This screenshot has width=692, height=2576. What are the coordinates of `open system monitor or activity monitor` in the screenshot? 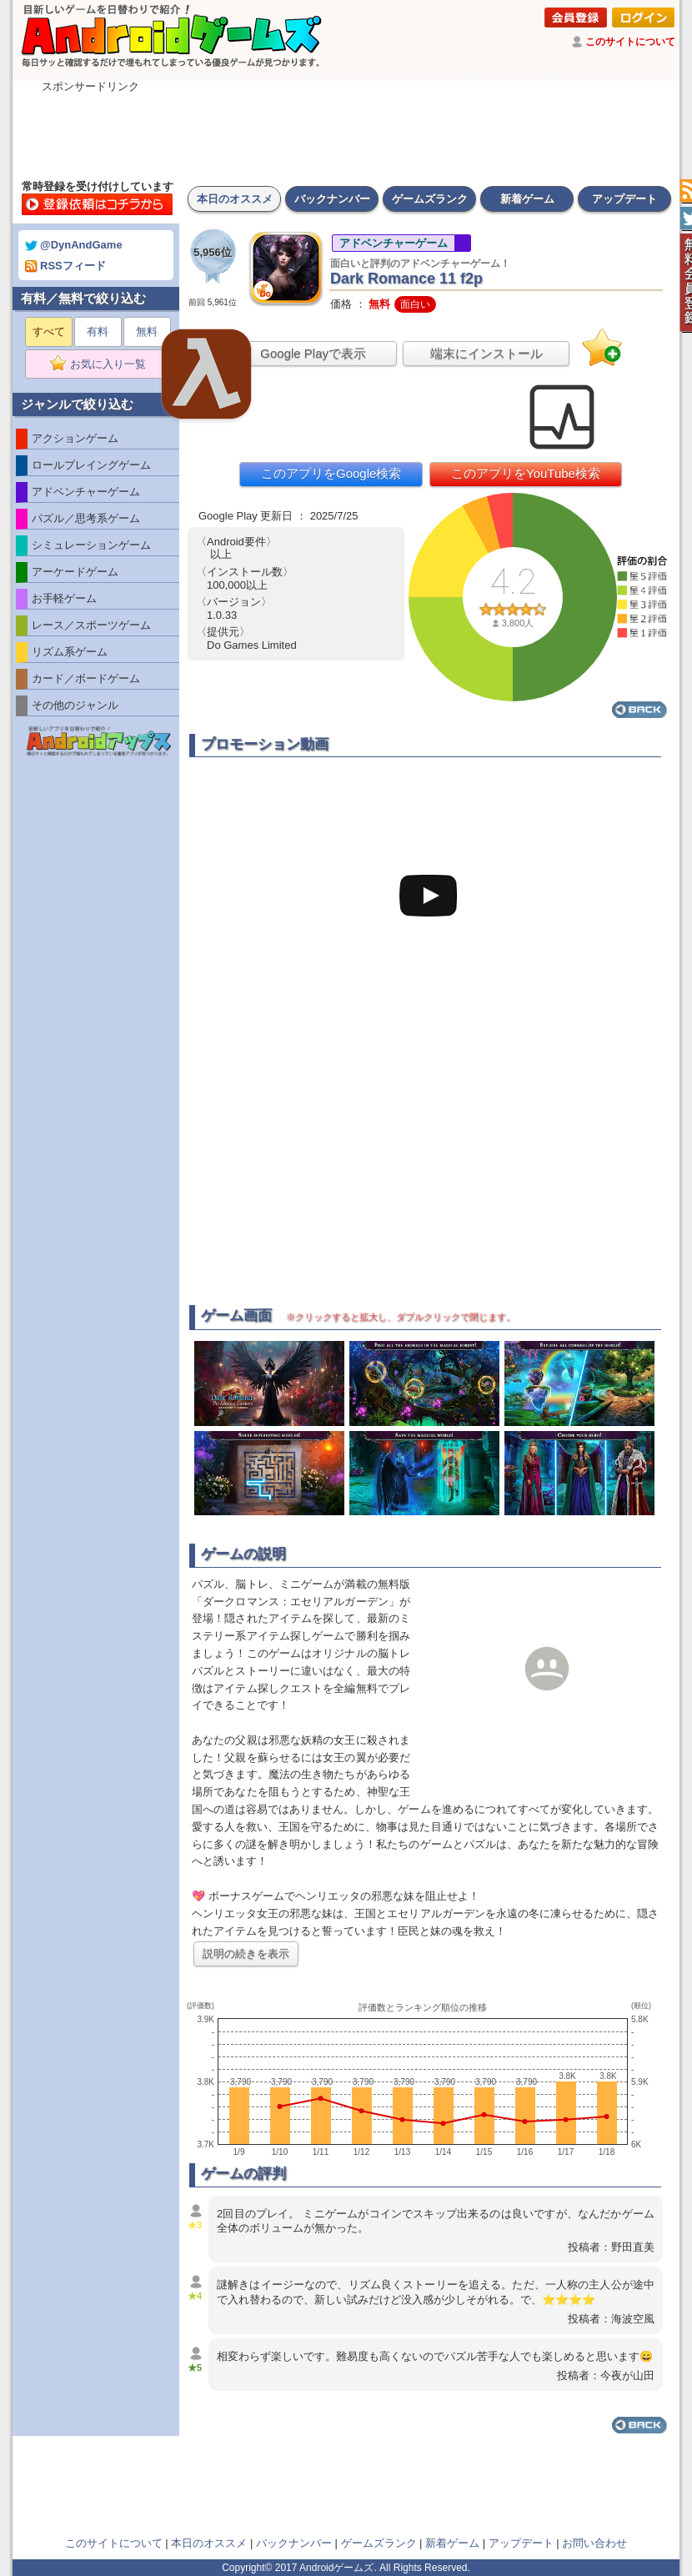 It's located at (562, 417).